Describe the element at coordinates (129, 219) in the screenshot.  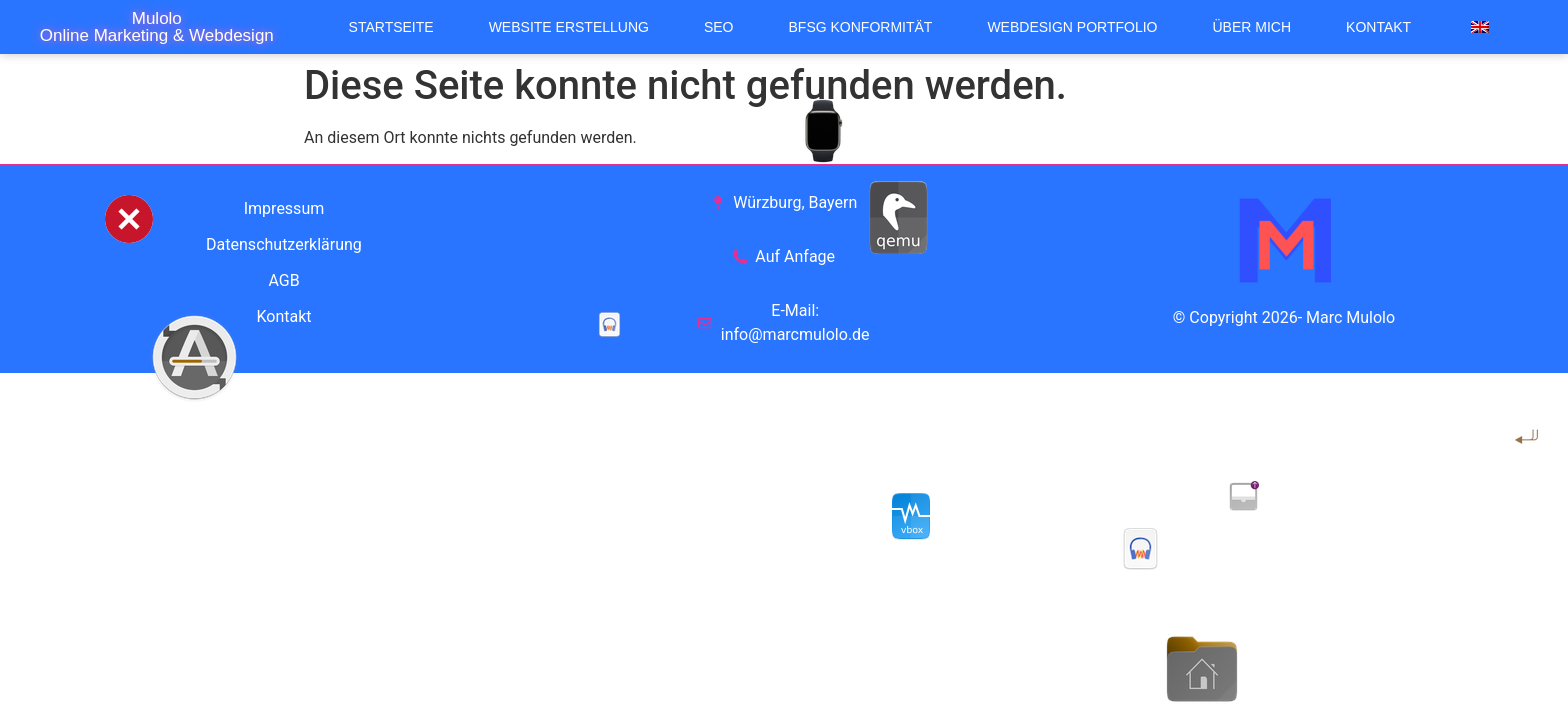
I see `cancel the current calculation` at that location.